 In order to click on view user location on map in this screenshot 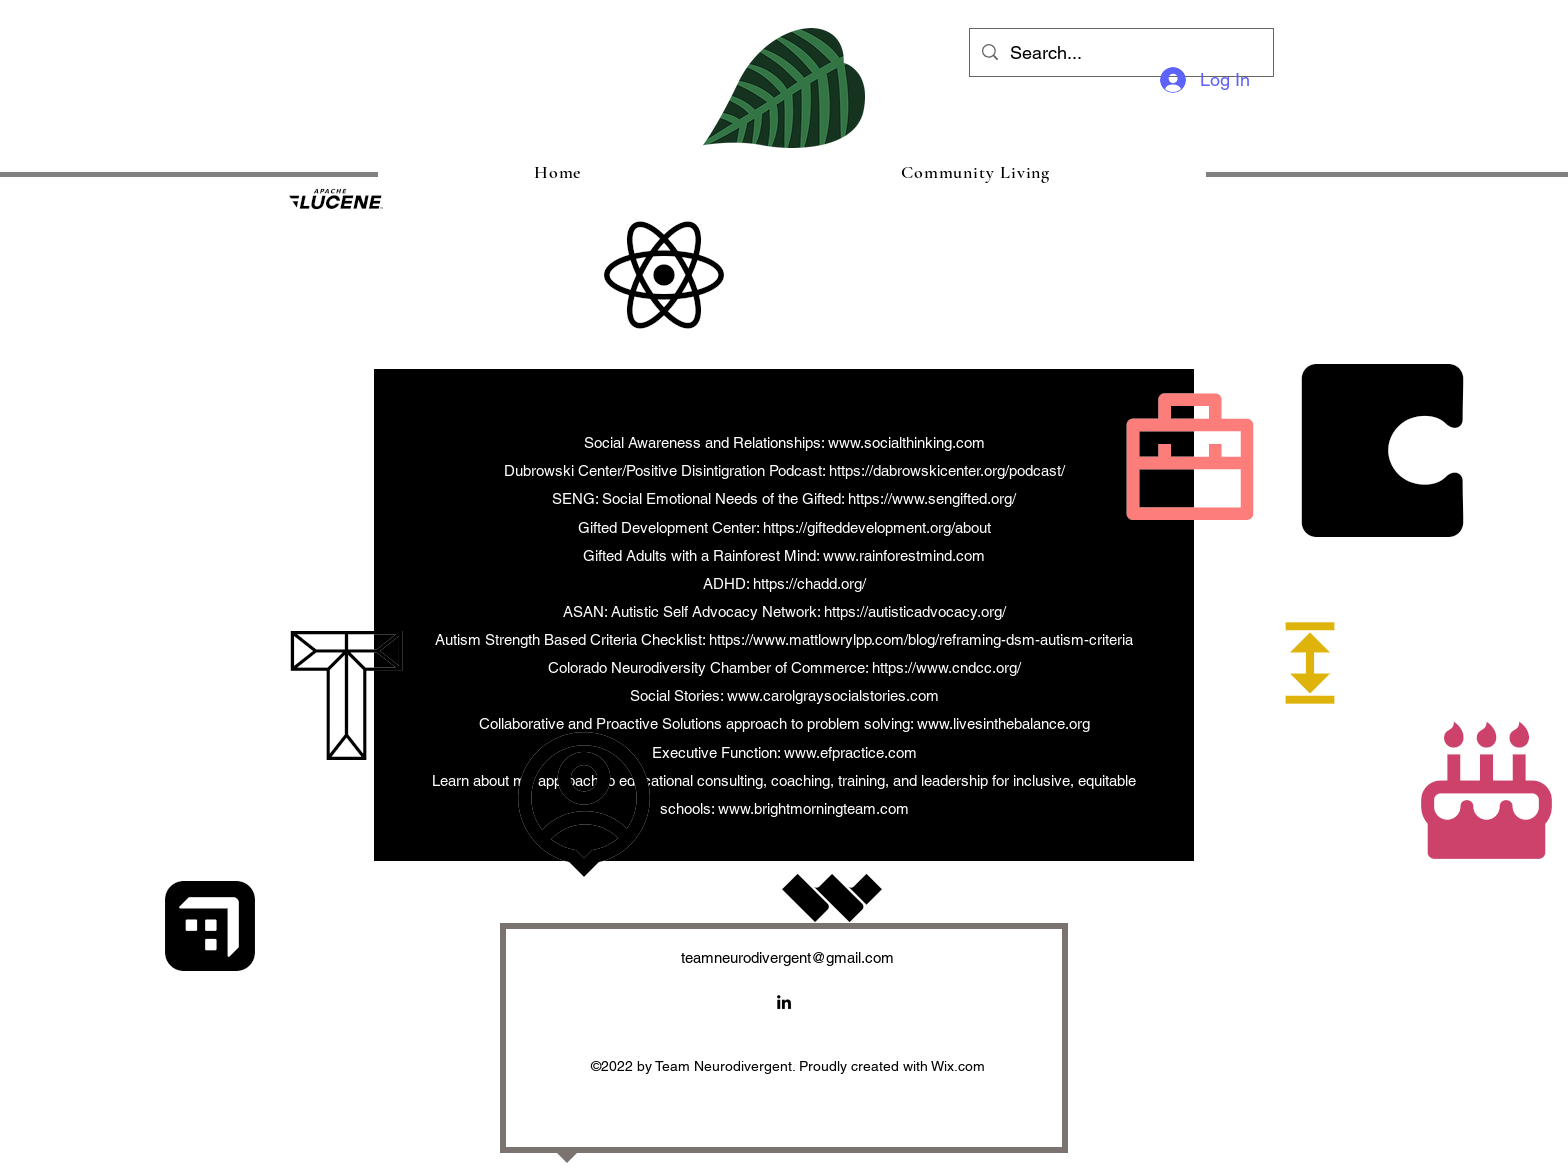, I will do `click(584, 798)`.